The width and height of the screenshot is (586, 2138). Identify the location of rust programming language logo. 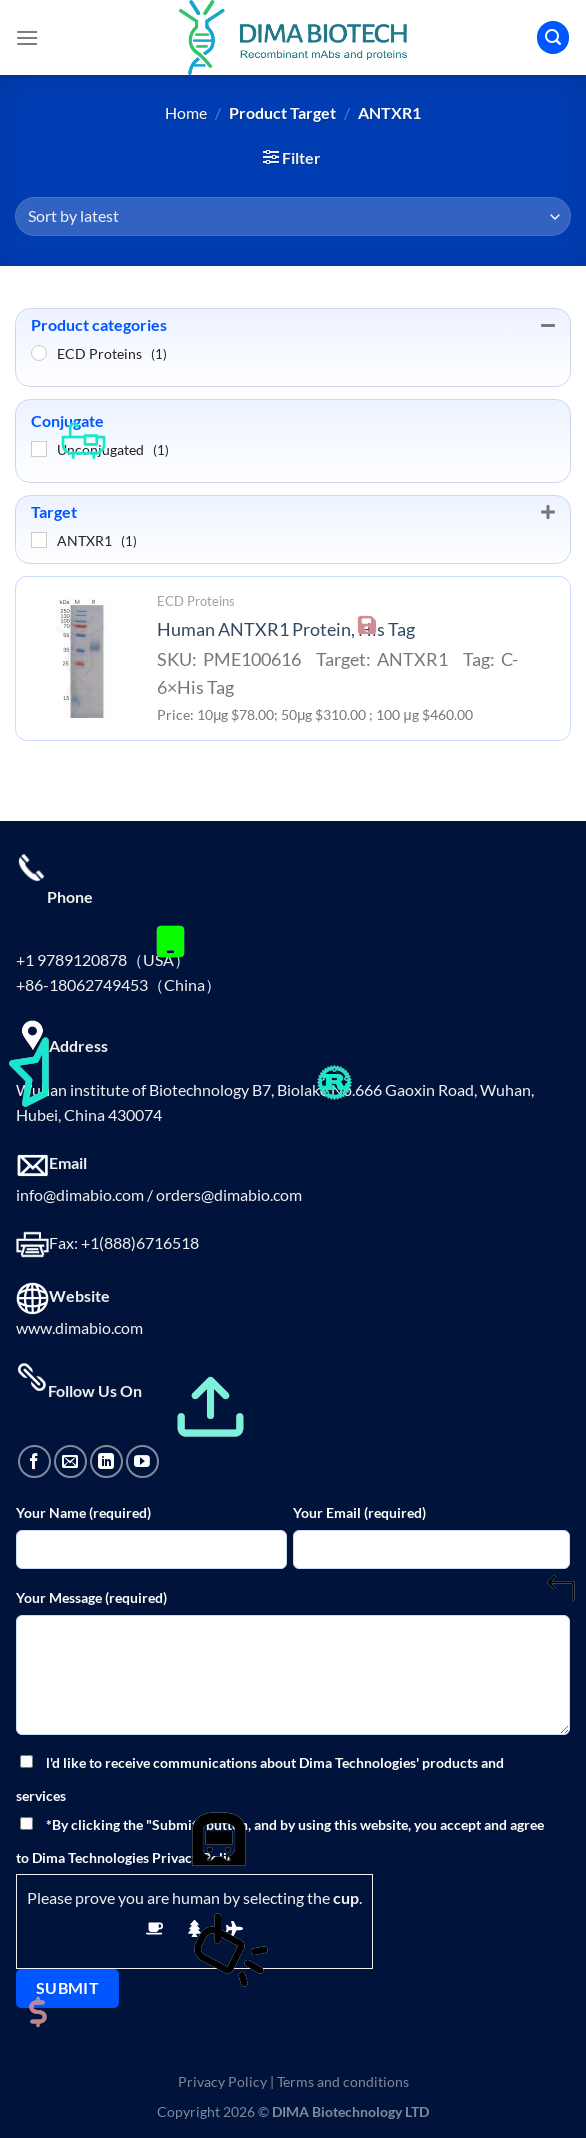
(334, 1082).